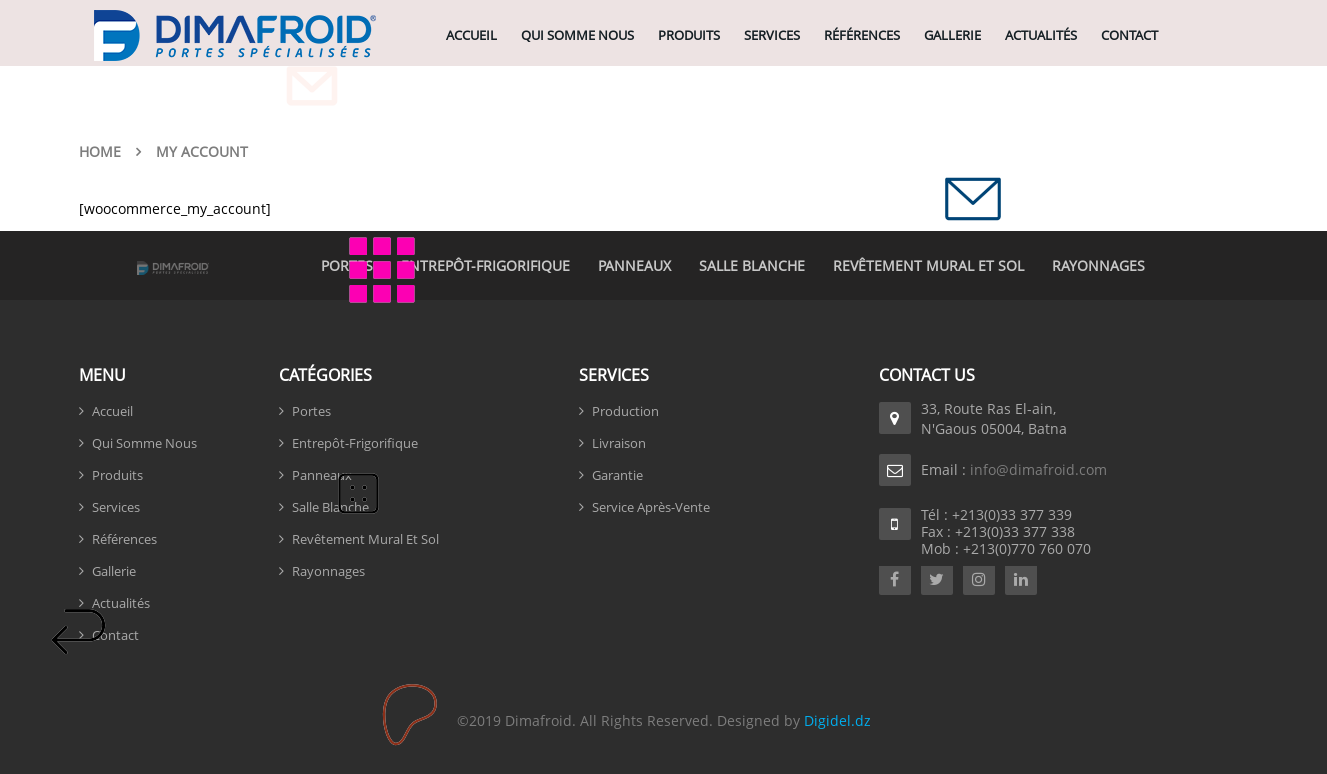 This screenshot has height=774, width=1327. I want to click on open your inbox or email, so click(312, 86).